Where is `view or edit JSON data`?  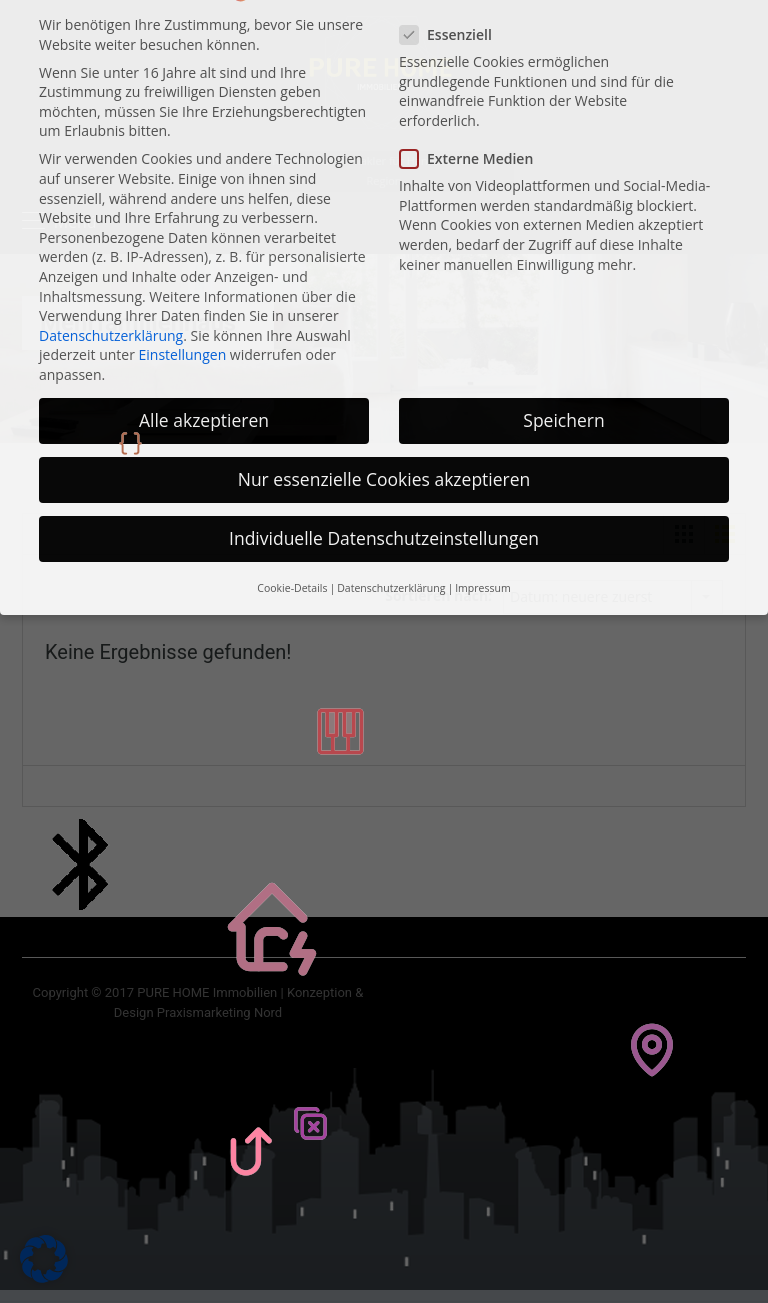 view or edit JSON data is located at coordinates (130, 443).